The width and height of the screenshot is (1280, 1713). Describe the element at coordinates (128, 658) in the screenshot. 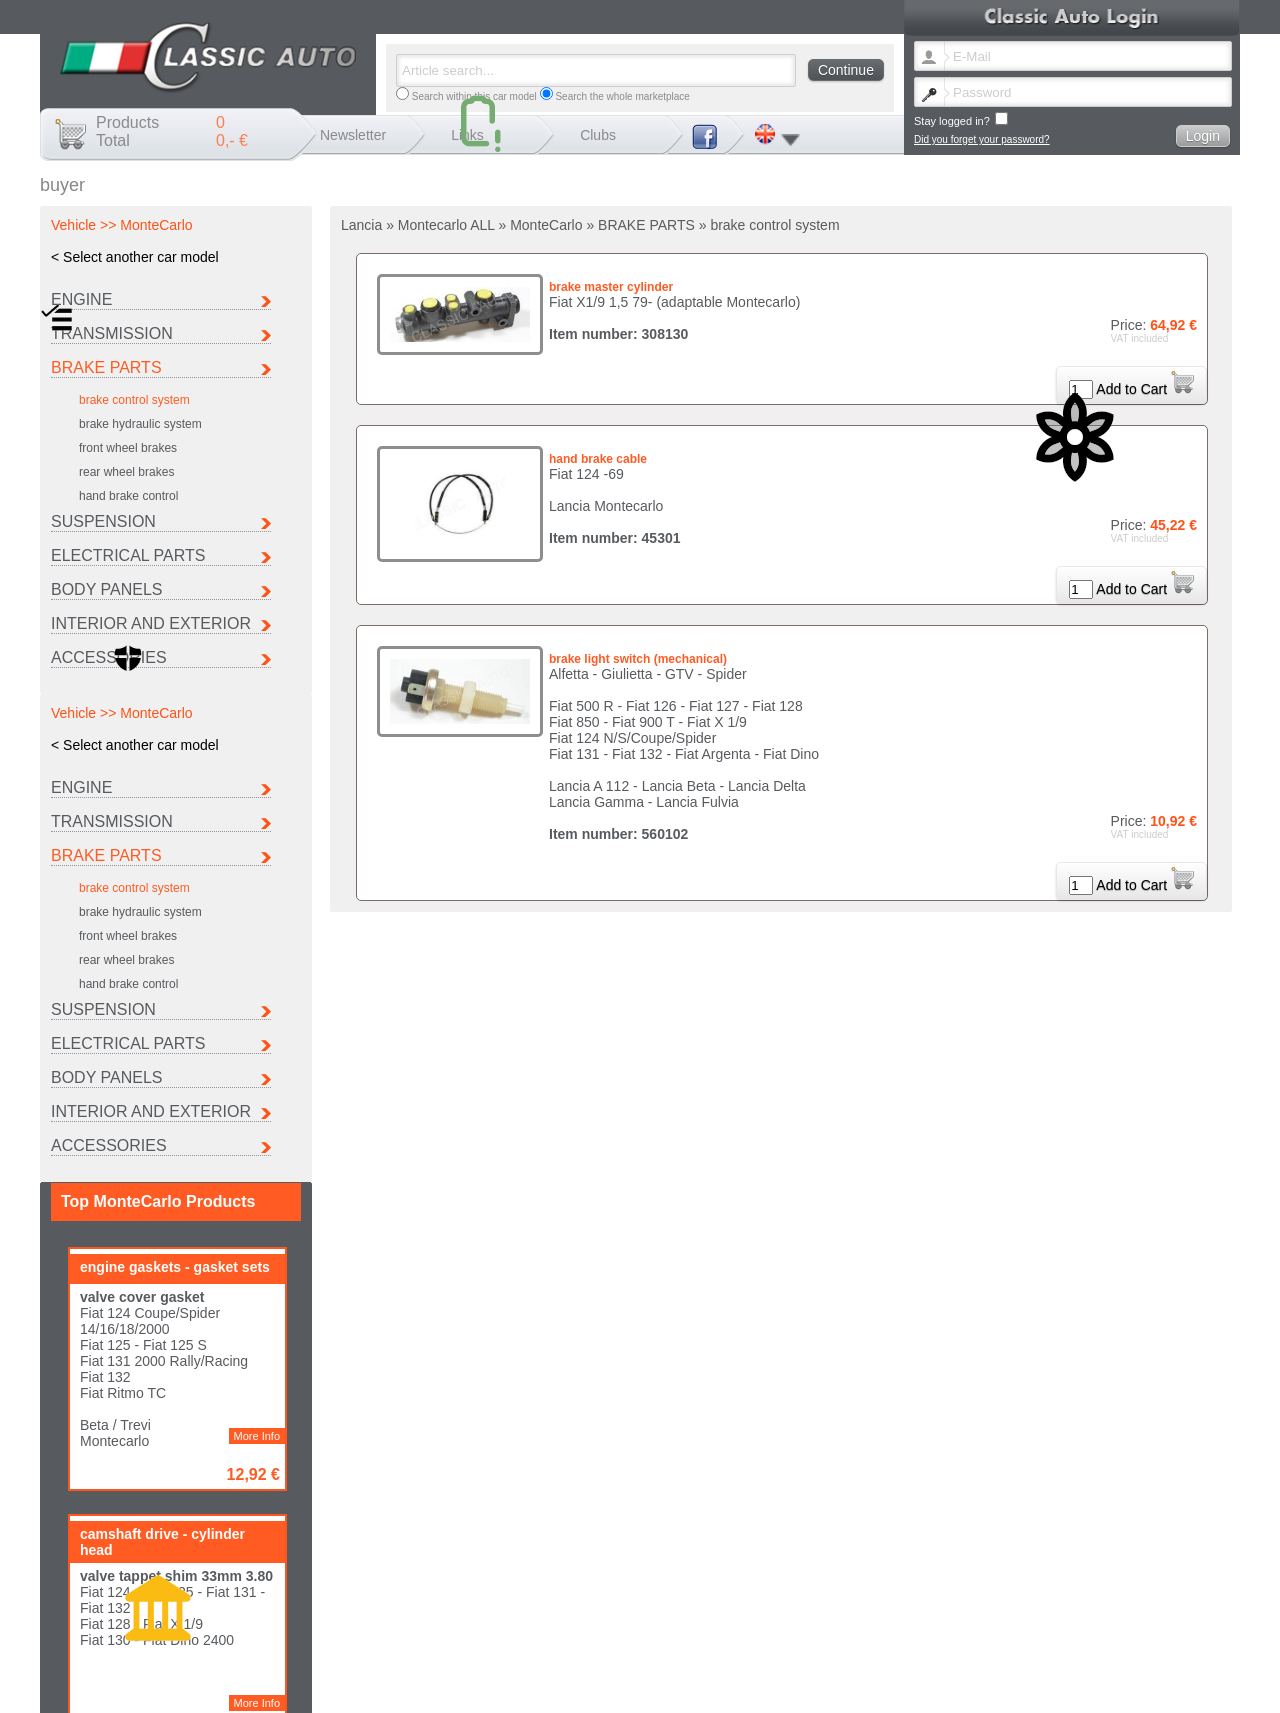

I see `privacy or security settings` at that location.